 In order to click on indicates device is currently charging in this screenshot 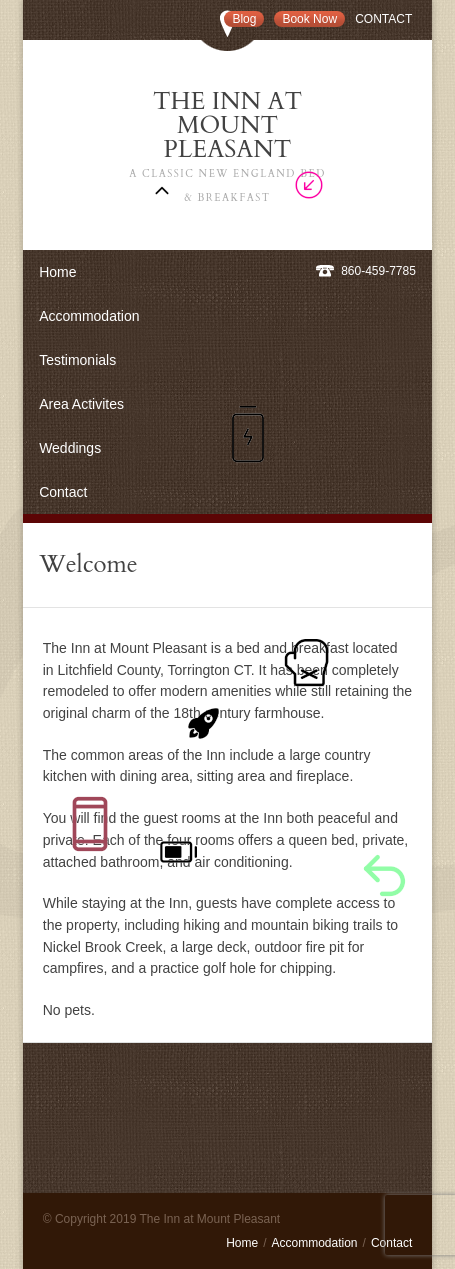, I will do `click(248, 435)`.